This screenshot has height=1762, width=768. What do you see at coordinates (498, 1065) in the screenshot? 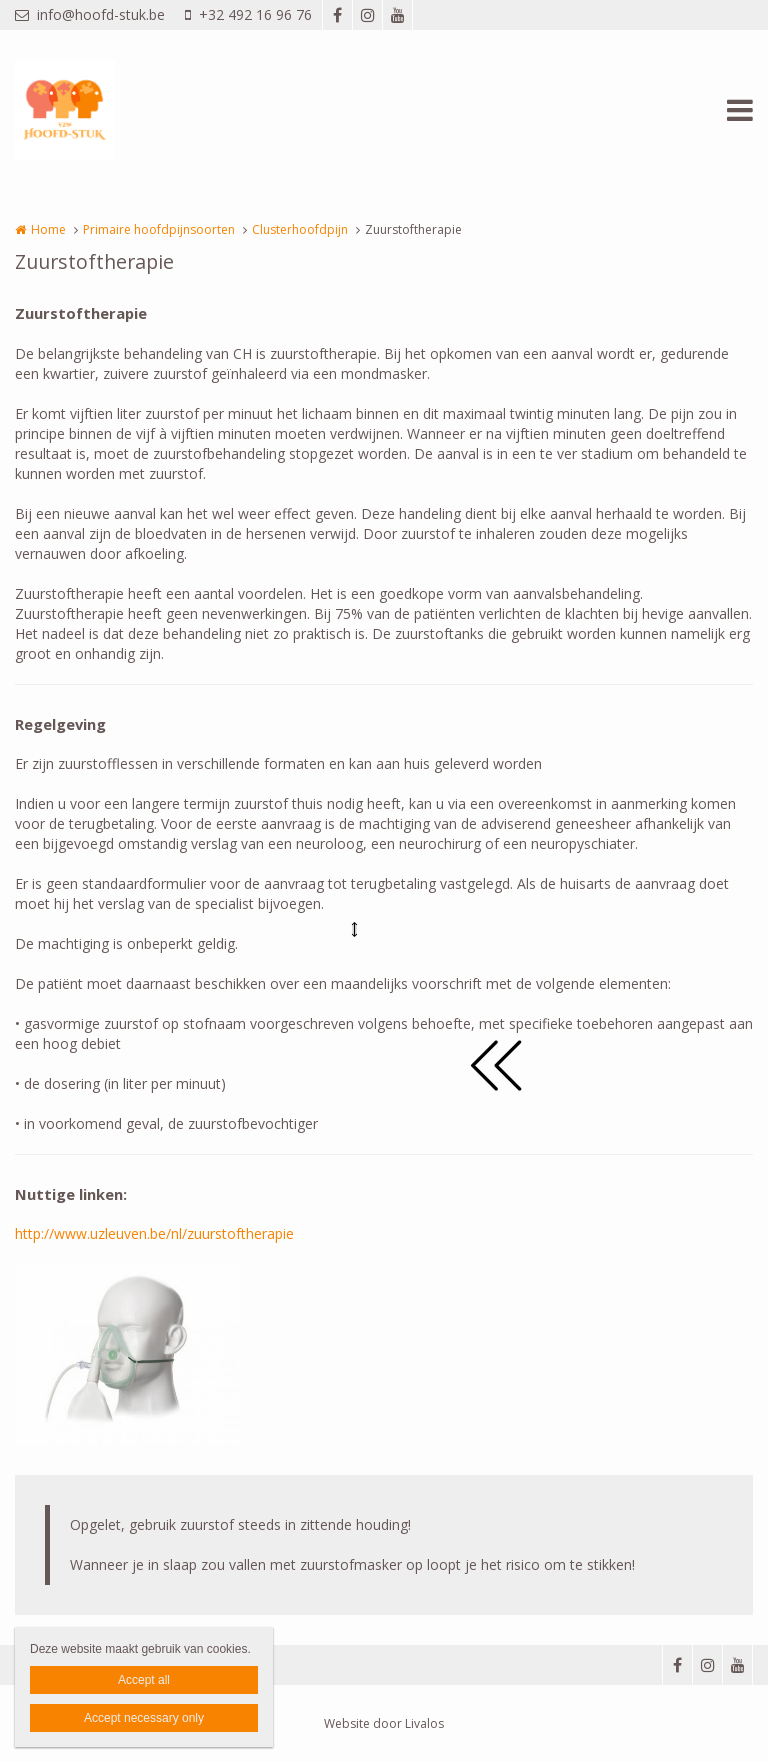
I see `go back to the beginning` at bounding box center [498, 1065].